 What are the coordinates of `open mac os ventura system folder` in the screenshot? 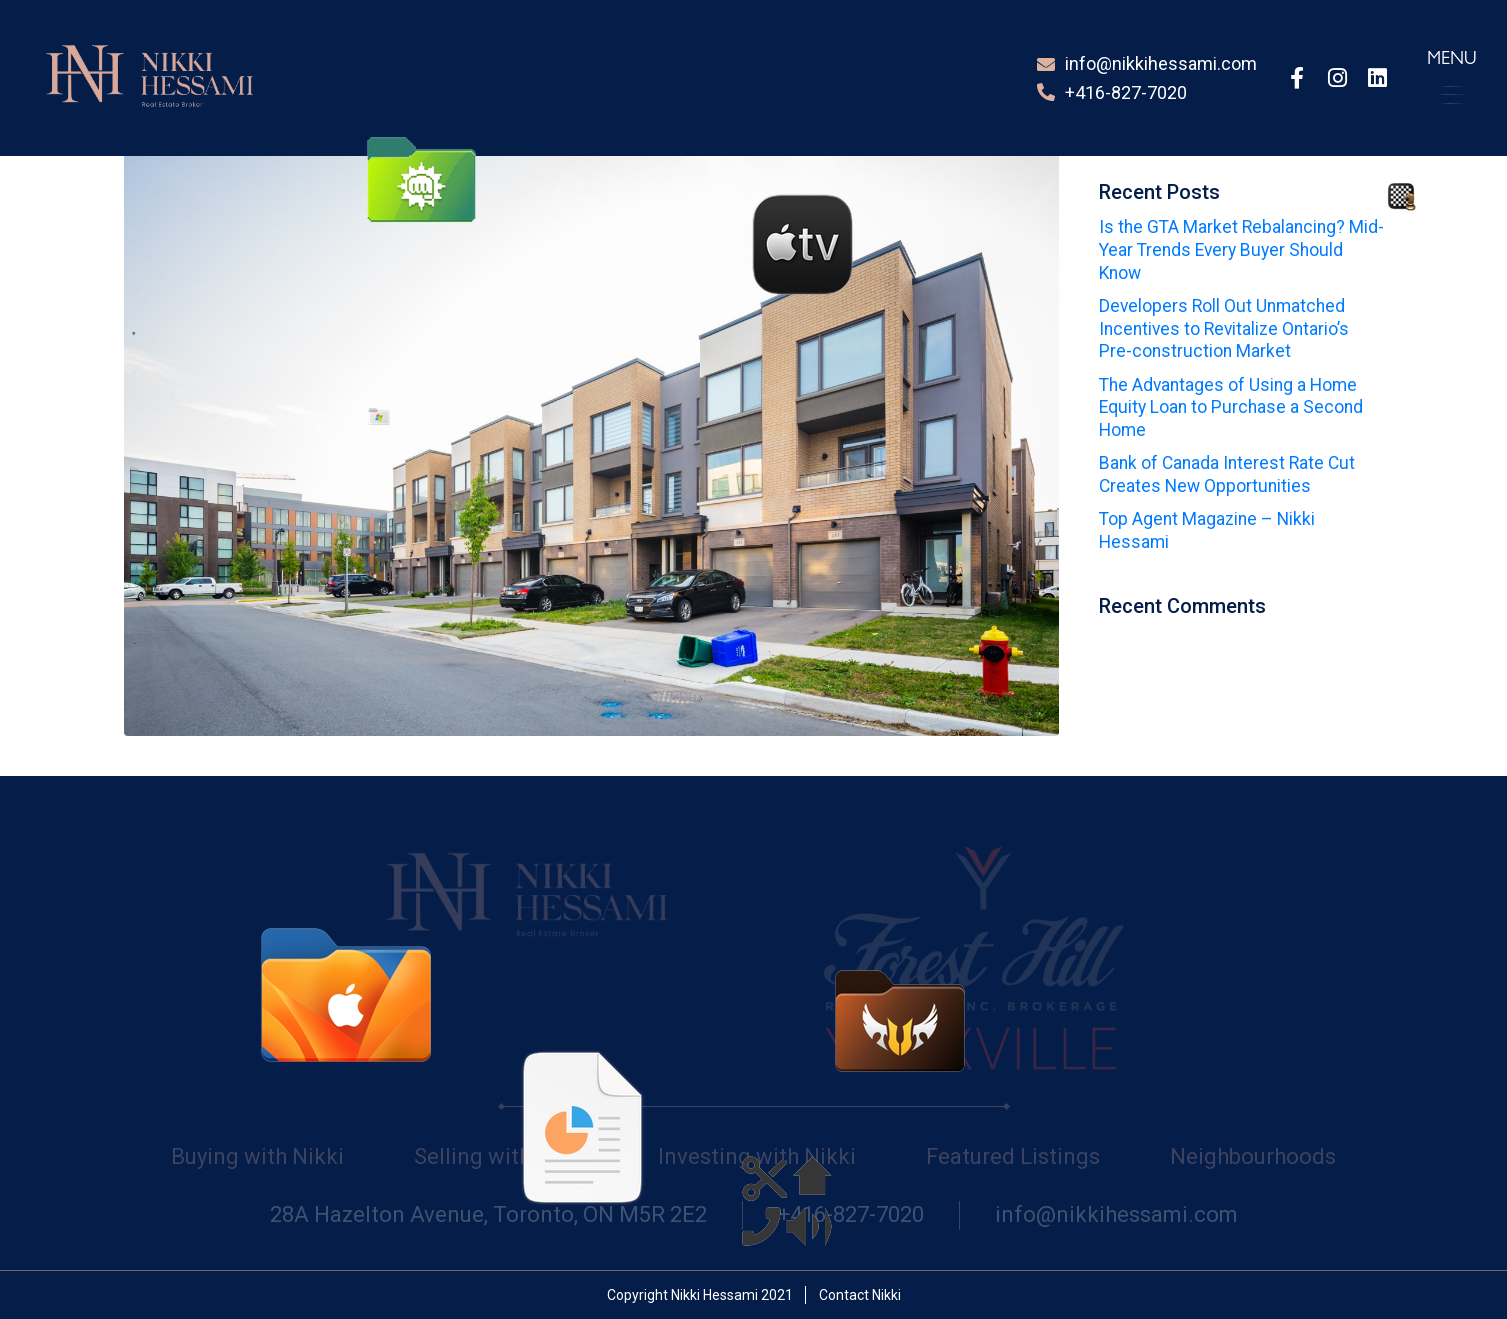 It's located at (345, 999).